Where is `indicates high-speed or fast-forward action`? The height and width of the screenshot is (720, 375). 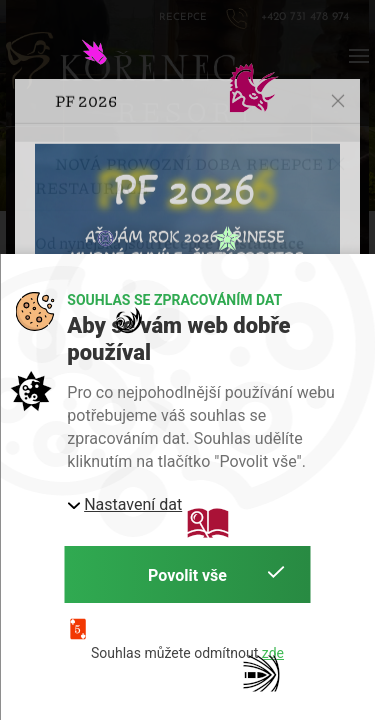 indicates high-speed or fast-forward action is located at coordinates (261, 673).